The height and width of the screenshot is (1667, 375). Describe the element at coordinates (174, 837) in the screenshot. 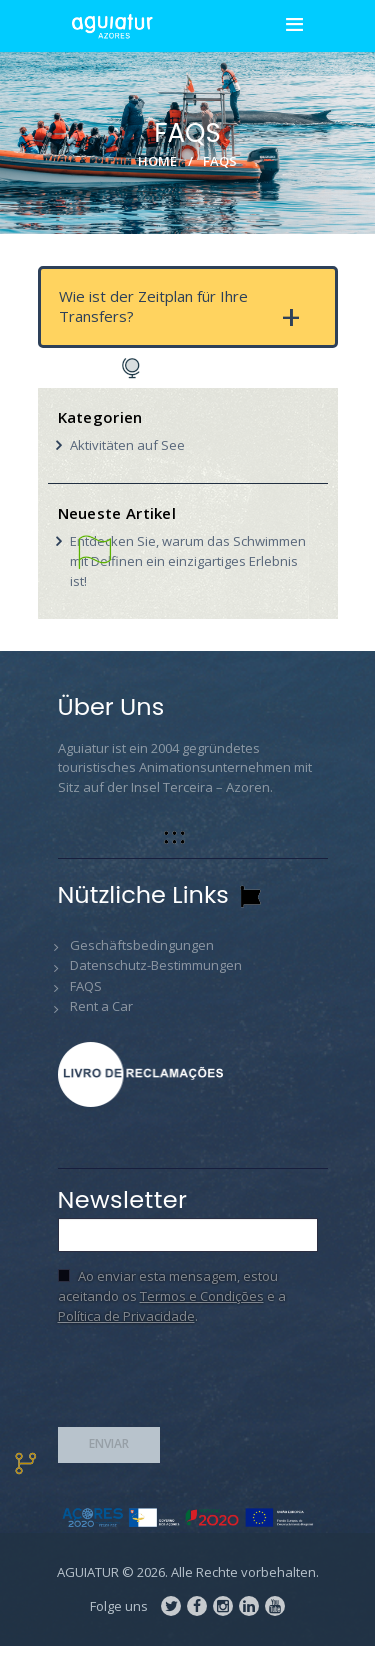

I see `drag to reorder or rearrange items` at that location.